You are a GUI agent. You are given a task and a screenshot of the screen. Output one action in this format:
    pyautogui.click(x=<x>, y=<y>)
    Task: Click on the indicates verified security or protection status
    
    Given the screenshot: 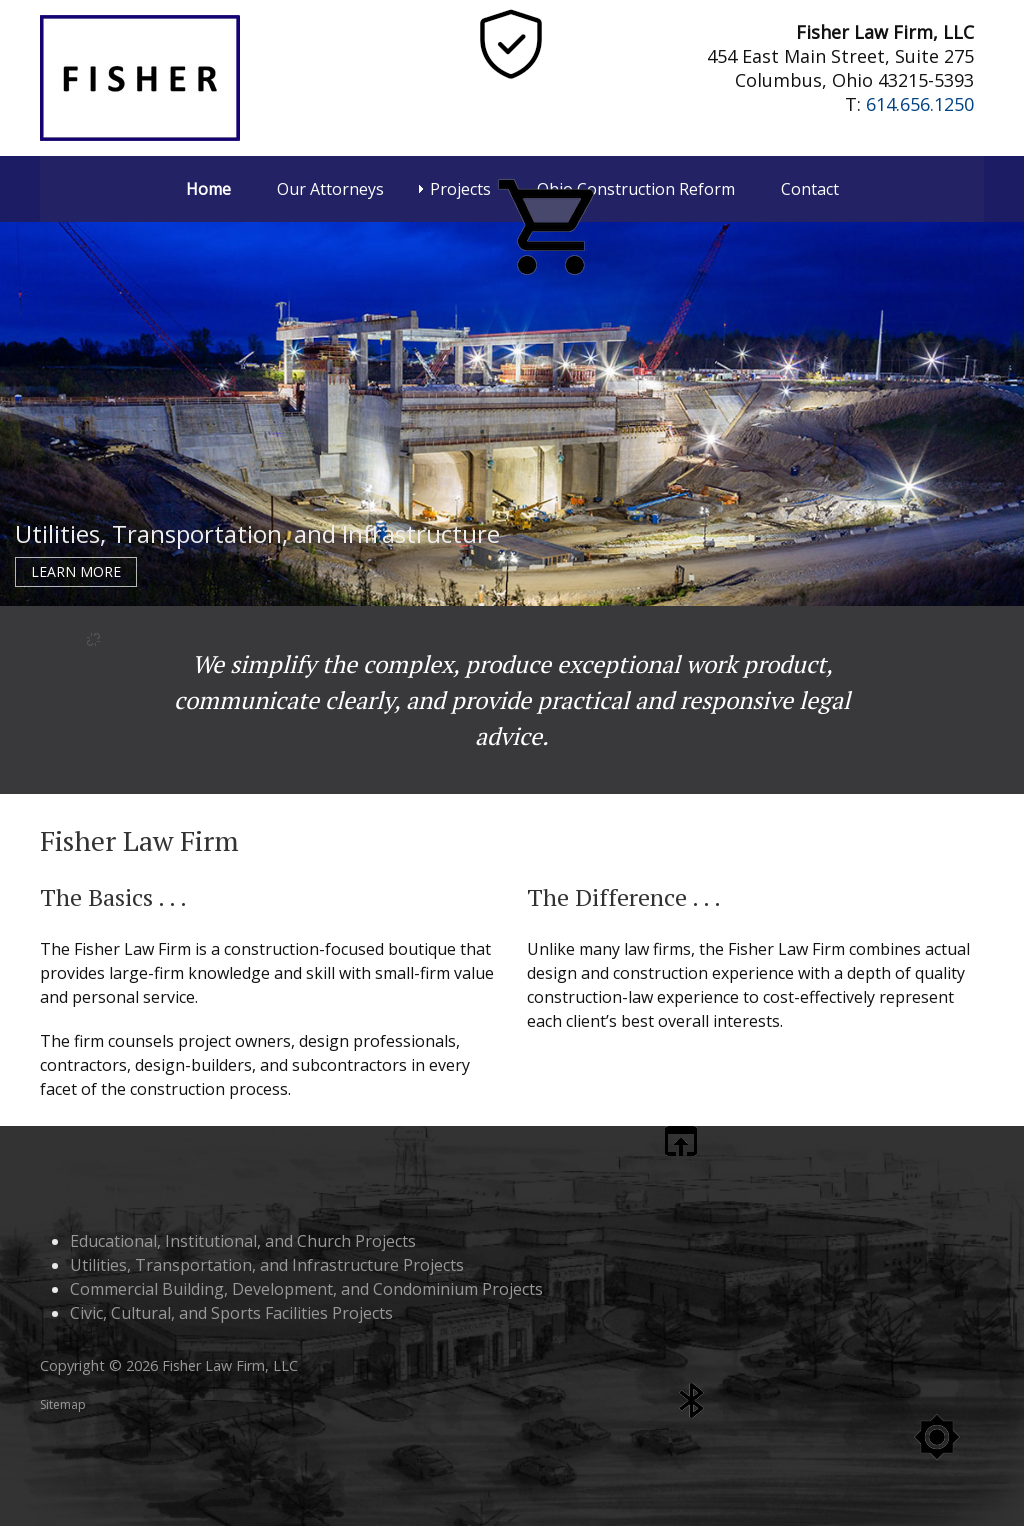 What is the action you would take?
    pyautogui.click(x=511, y=45)
    